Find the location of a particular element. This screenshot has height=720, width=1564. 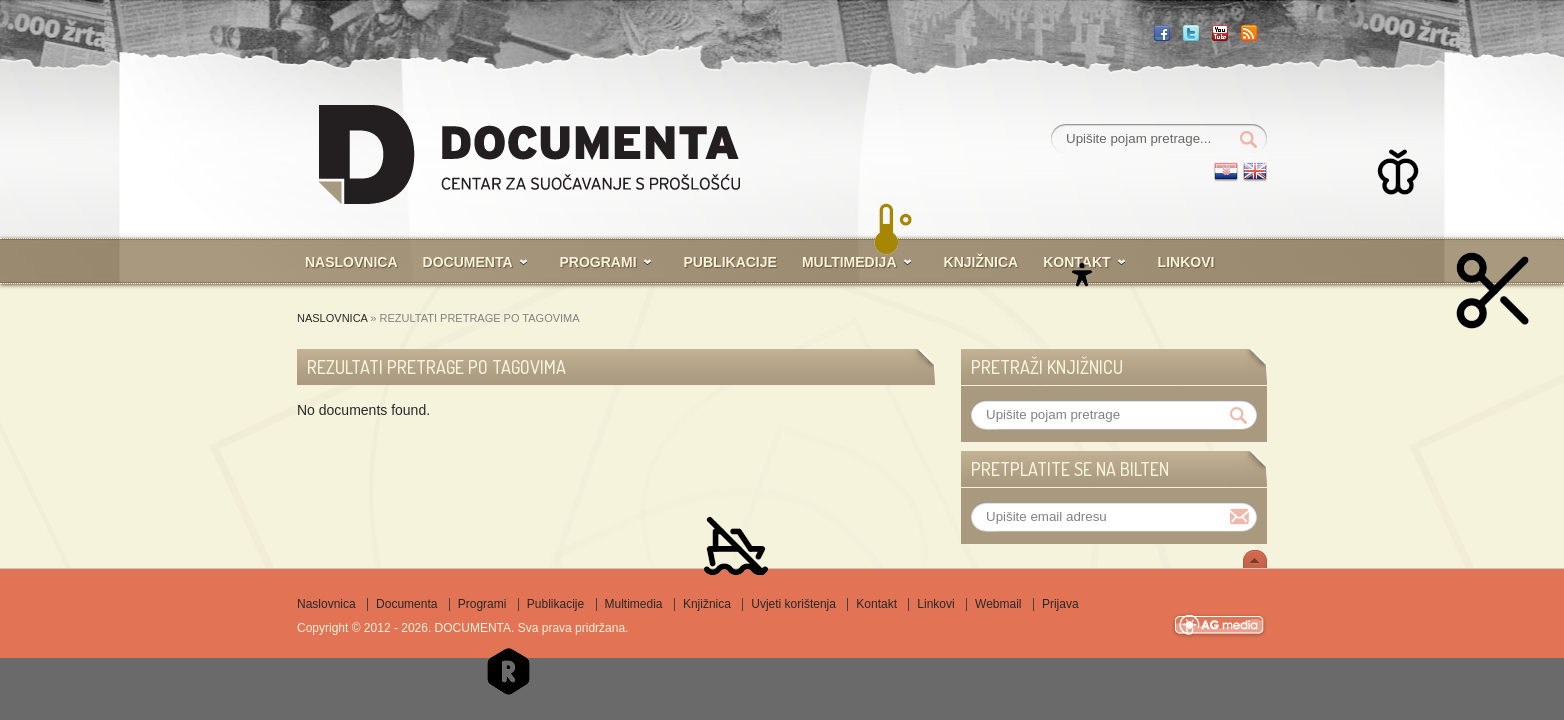

indicates user profile or account is located at coordinates (1082, 275).